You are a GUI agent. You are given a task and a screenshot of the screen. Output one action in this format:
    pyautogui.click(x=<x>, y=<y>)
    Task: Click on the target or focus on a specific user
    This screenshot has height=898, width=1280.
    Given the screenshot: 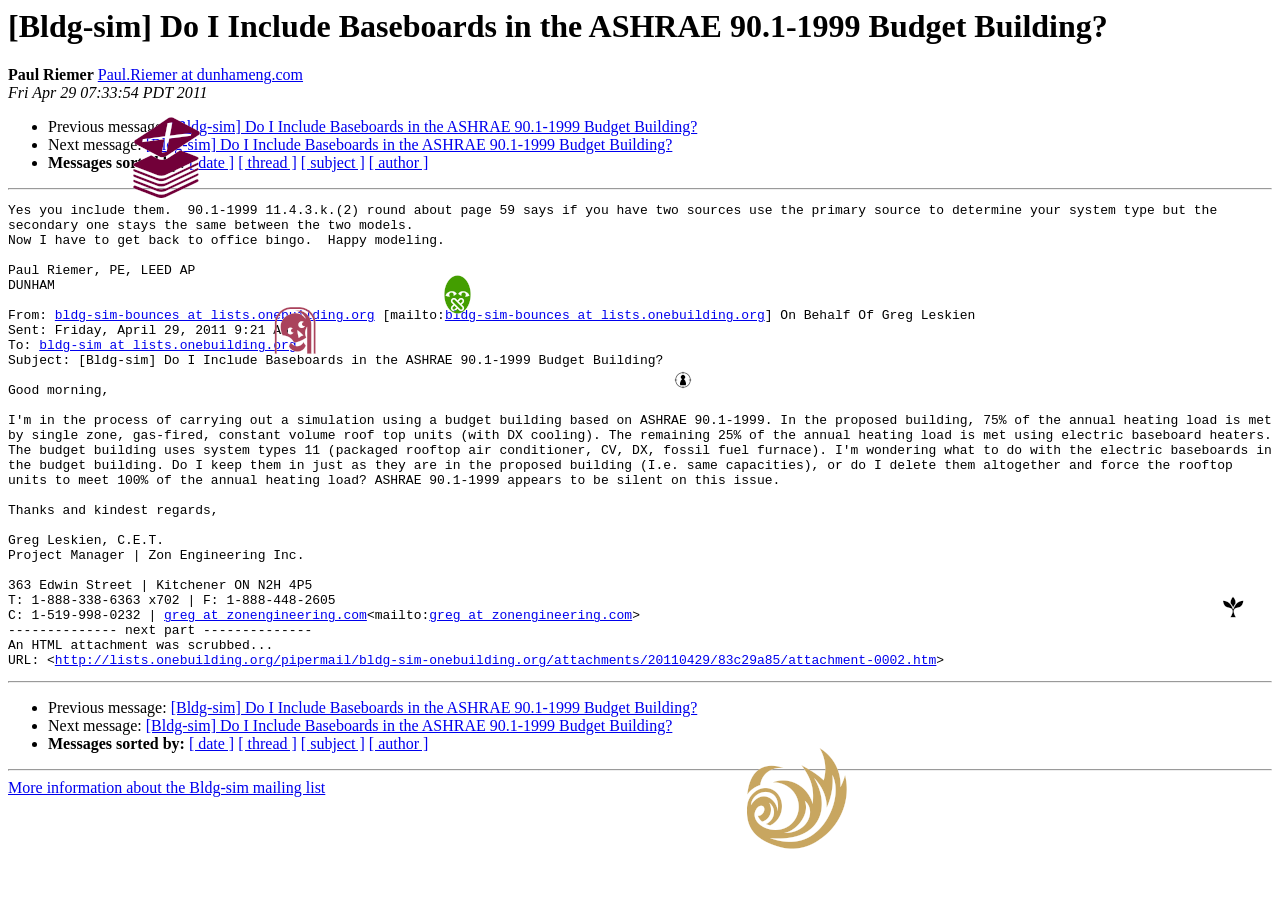 What is the action you would take?
    pyautogui.click(x=683, y=380)
    